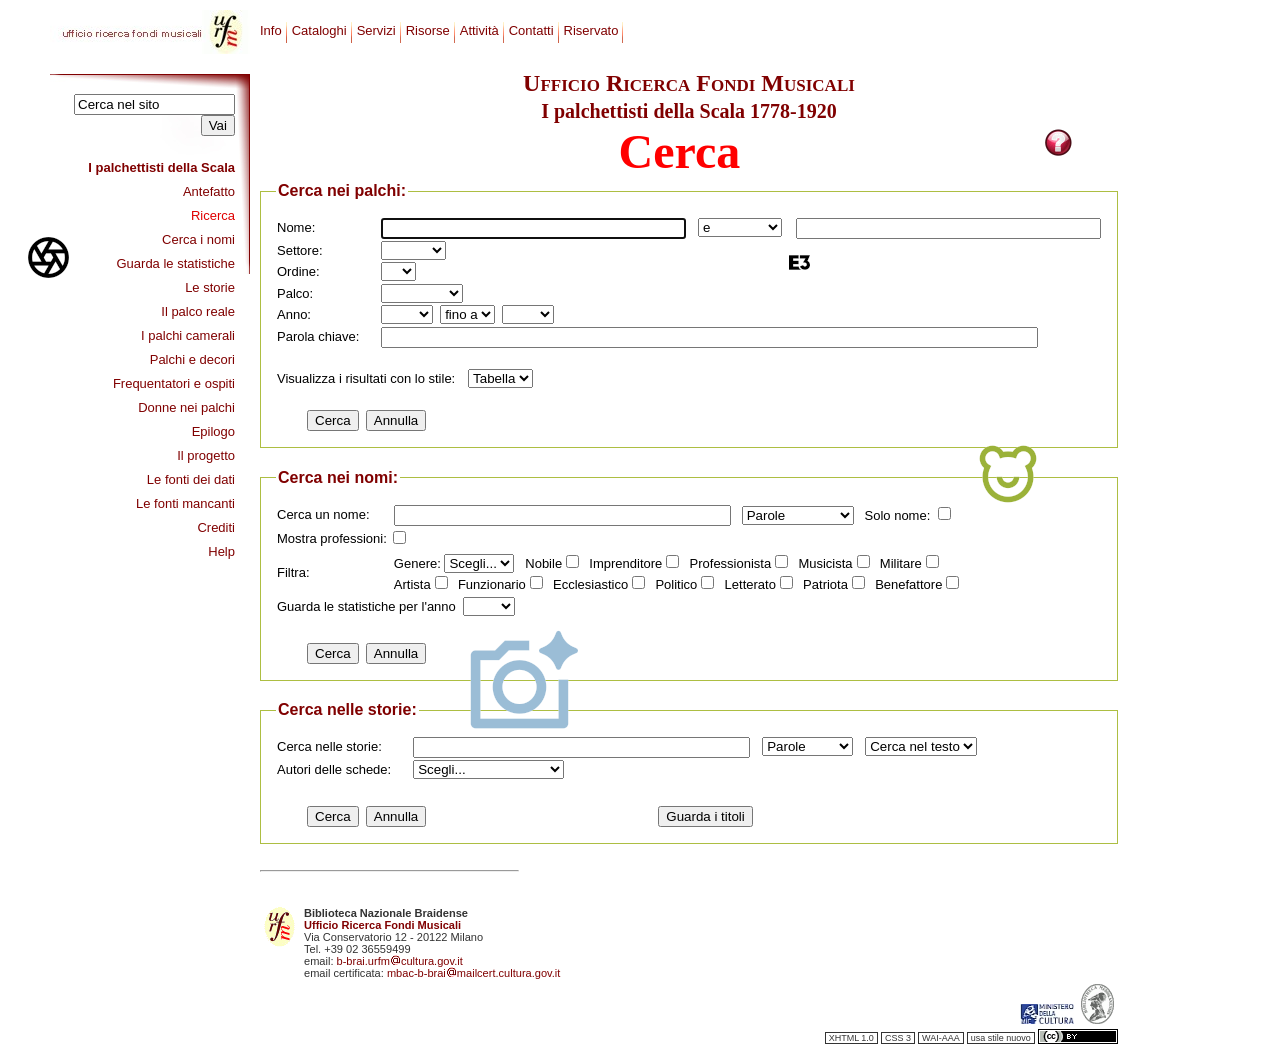  What do you see at coordinates (48, 257) in the screenshot?
I see `open camera or take a photo` at bounding box center [48, 257].